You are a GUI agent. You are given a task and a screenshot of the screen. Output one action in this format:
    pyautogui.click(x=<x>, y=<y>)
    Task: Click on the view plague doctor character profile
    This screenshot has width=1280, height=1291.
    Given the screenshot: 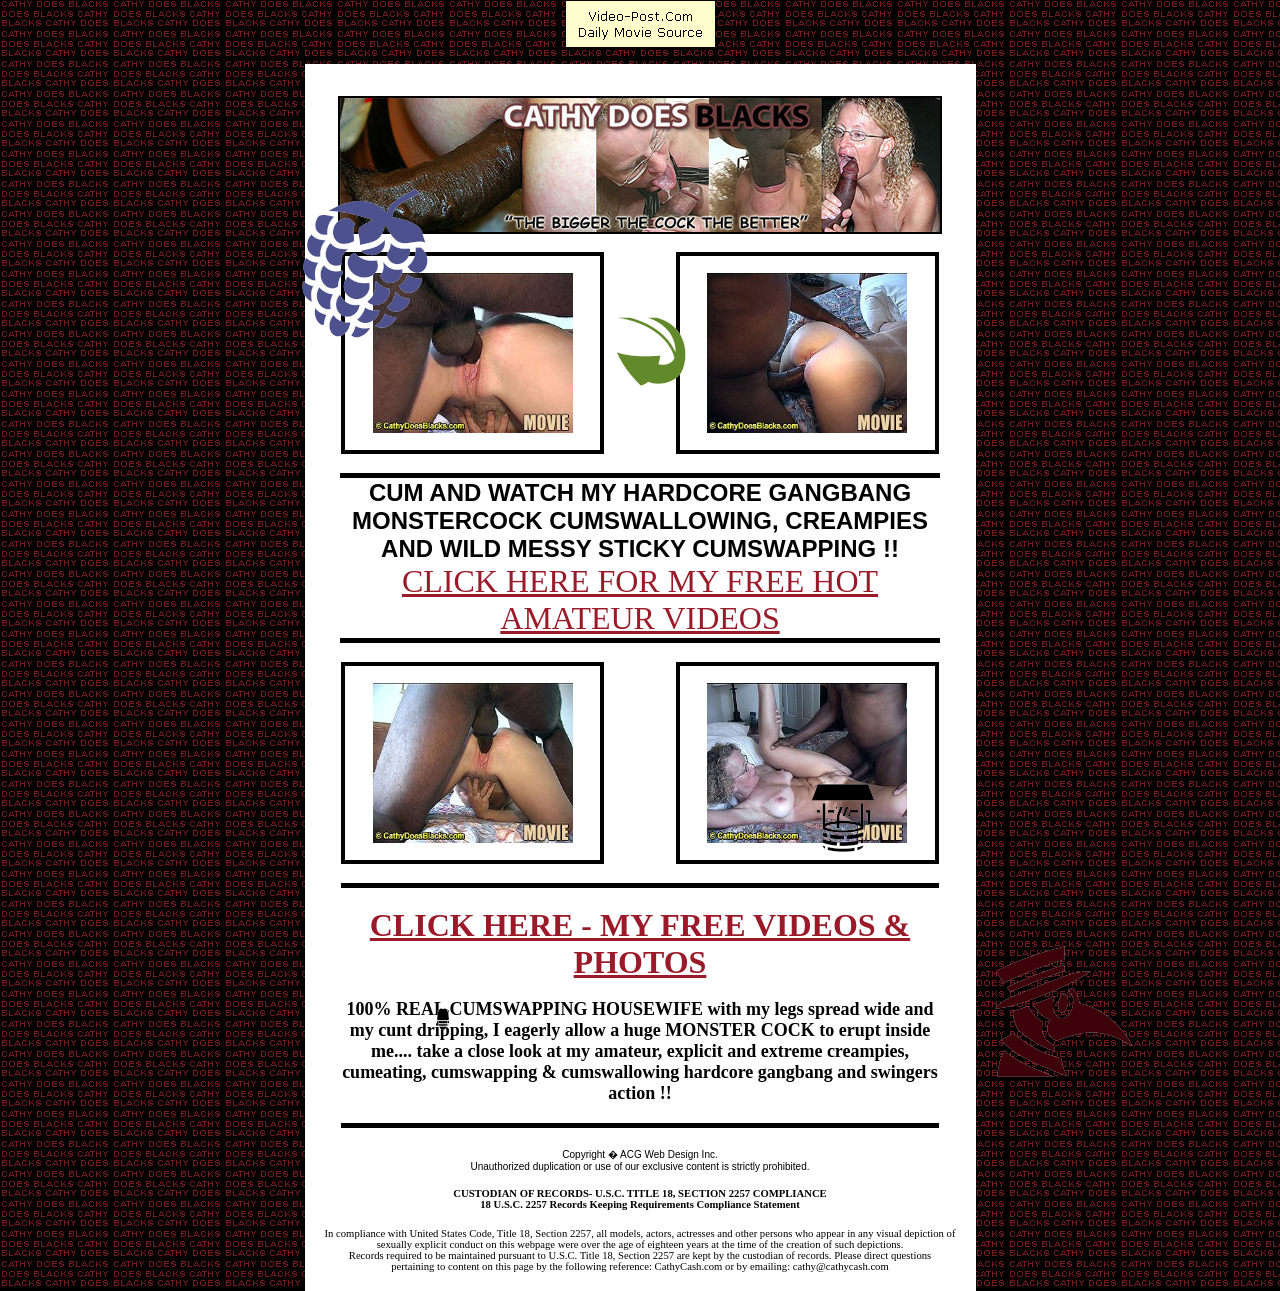 What is the action you would take?
    pyautogui.click(x=1063, y=1010)
    